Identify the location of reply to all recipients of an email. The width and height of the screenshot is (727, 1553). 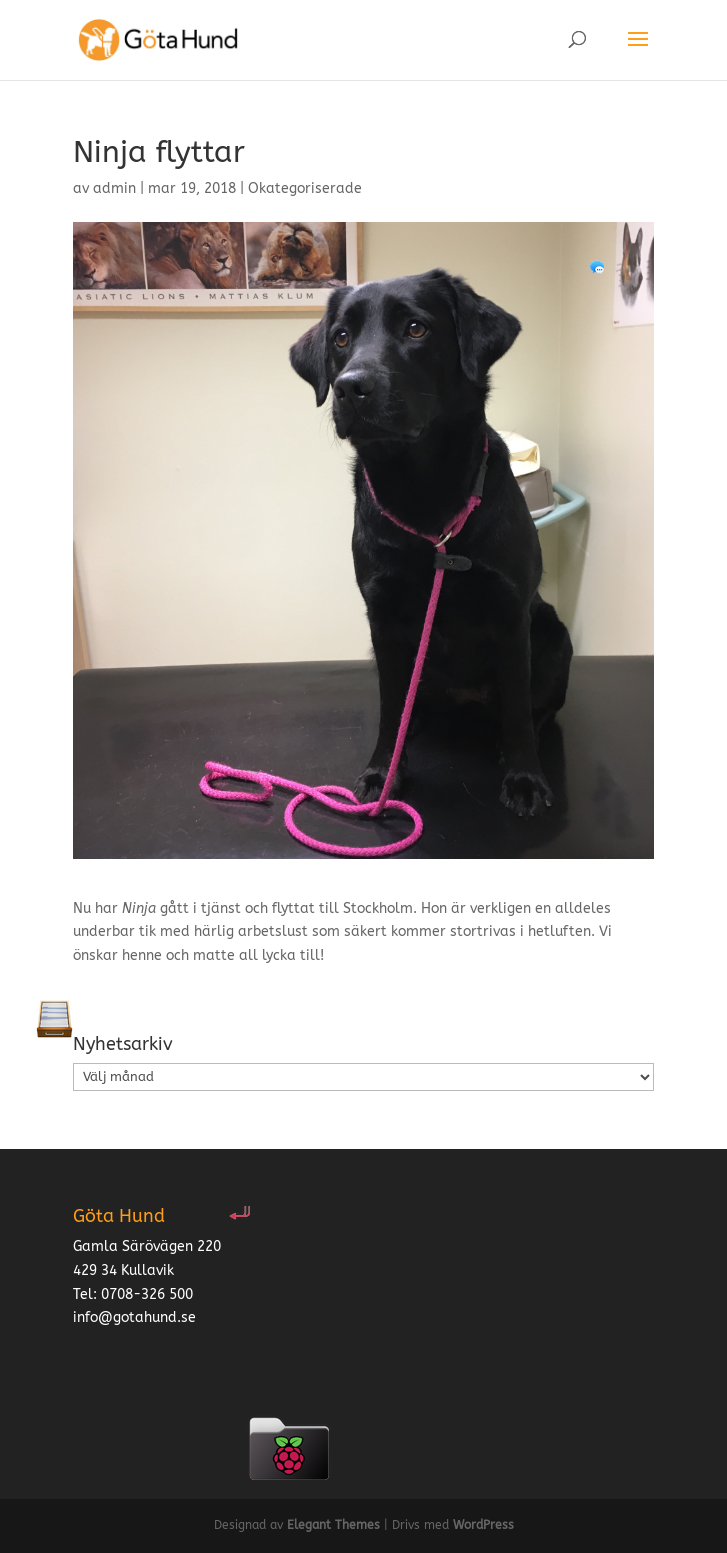
(239, 1211).